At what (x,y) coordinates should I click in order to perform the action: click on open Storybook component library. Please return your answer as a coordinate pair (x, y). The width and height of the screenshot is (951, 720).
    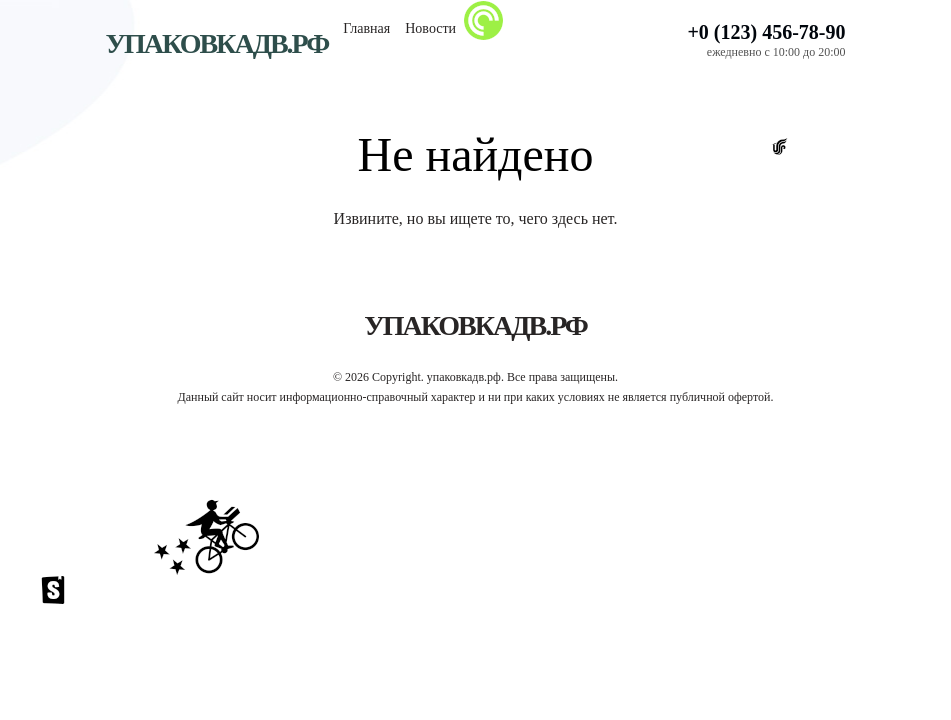
    Looking at the image, I should click on (53, 590).